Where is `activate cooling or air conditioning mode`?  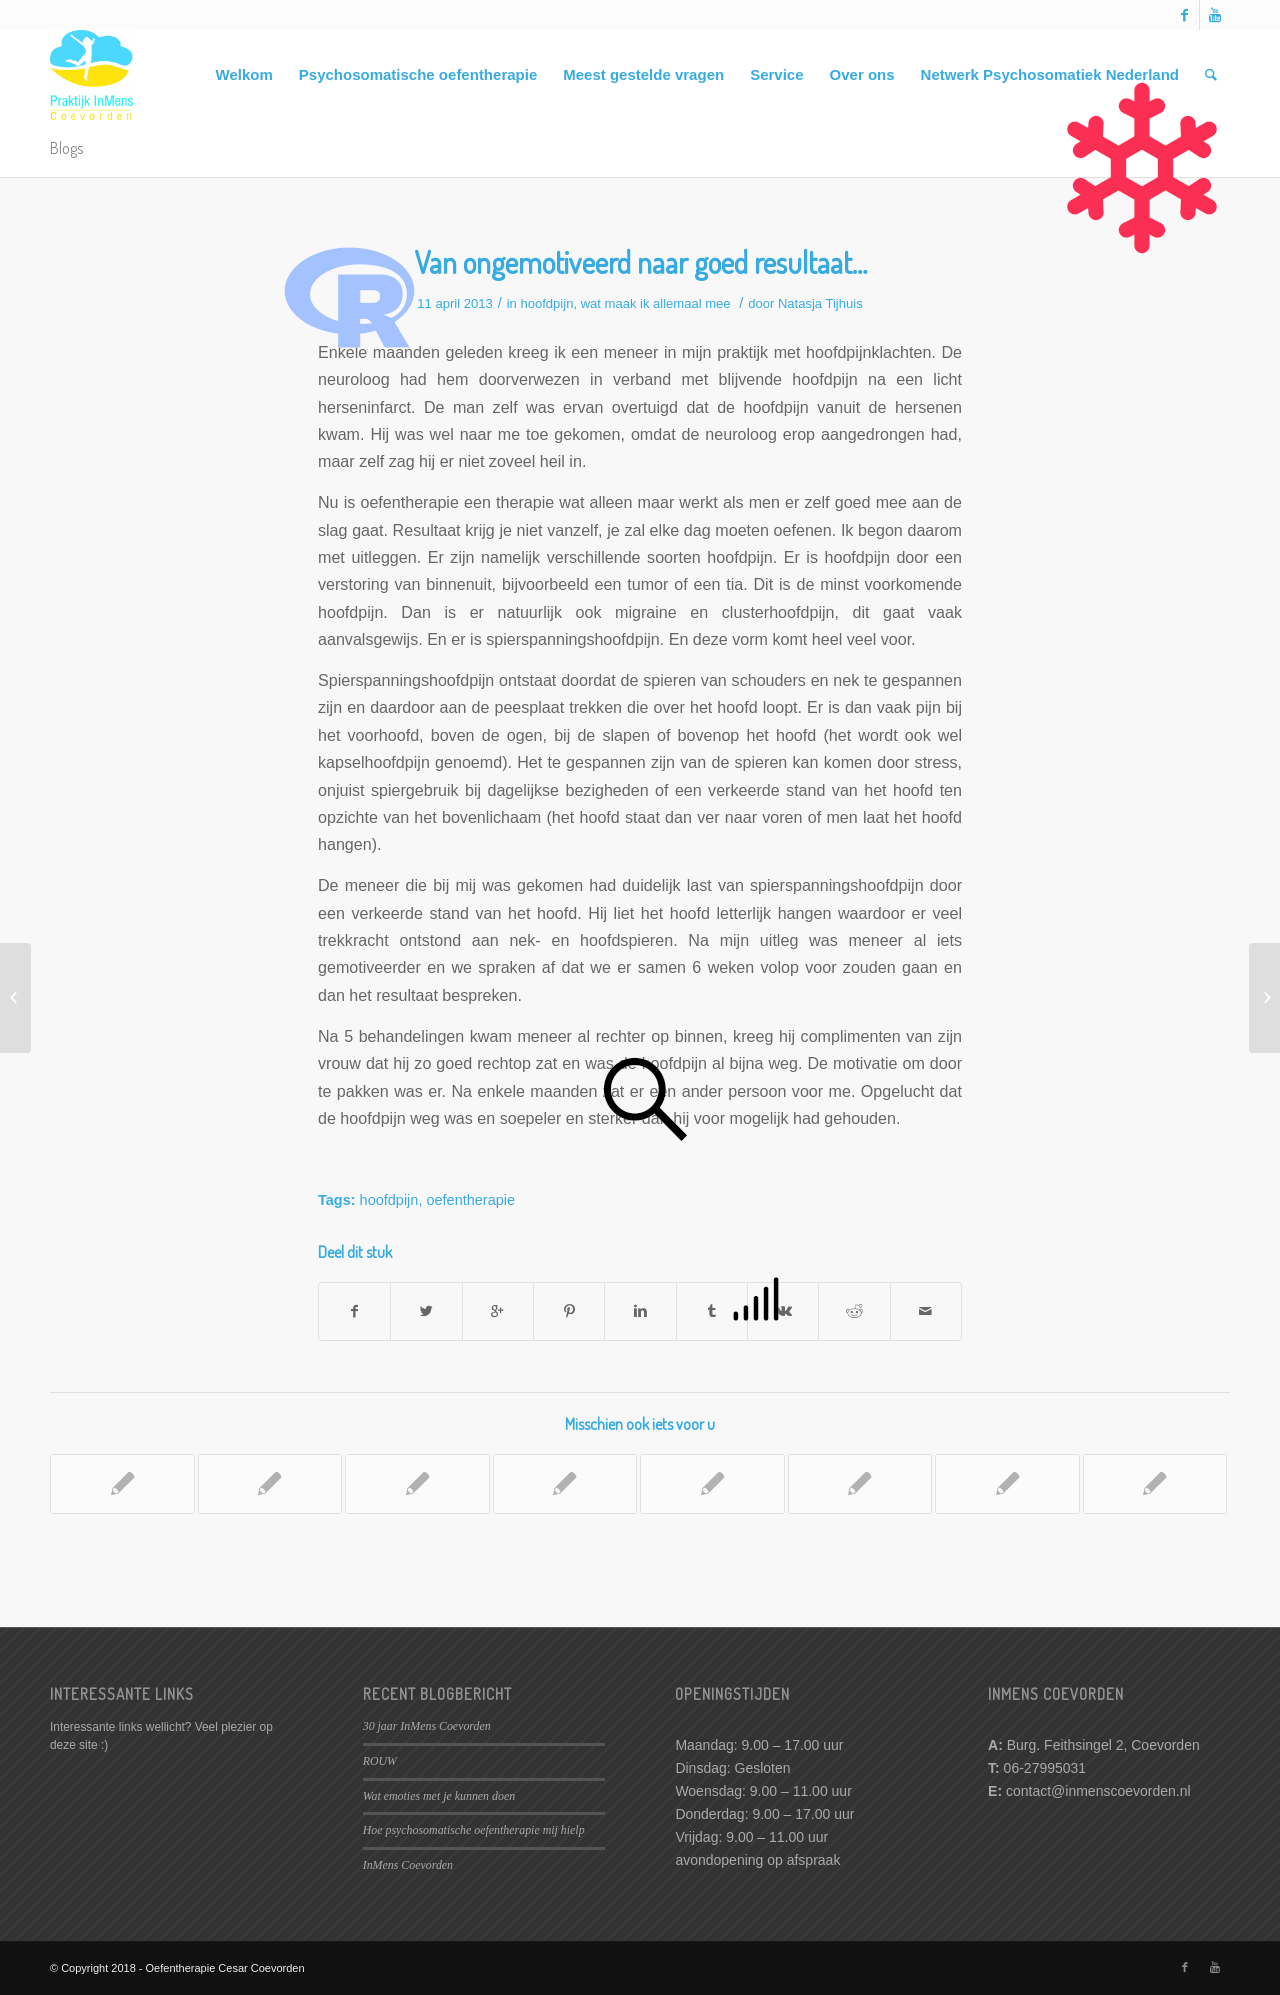
activate cooling or air conditioning mode is located at coordinates (1142, 168).